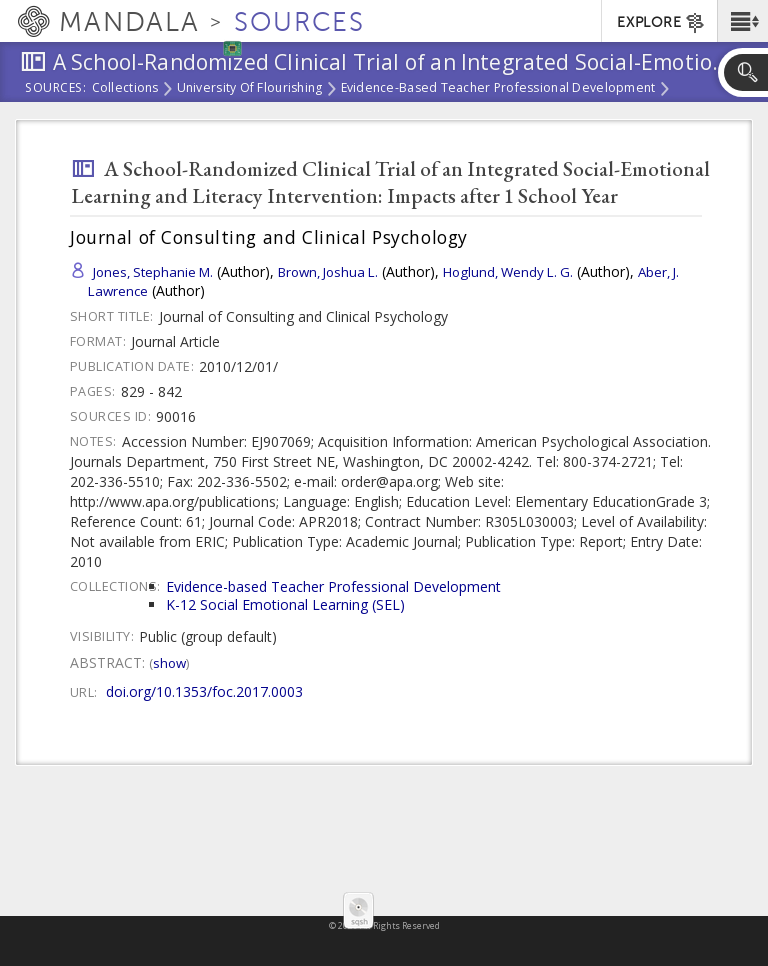  Describe the element at coordinates (358, 910) in the screenshot. I see `a squashfs compressed filesystem archive file` at that location.